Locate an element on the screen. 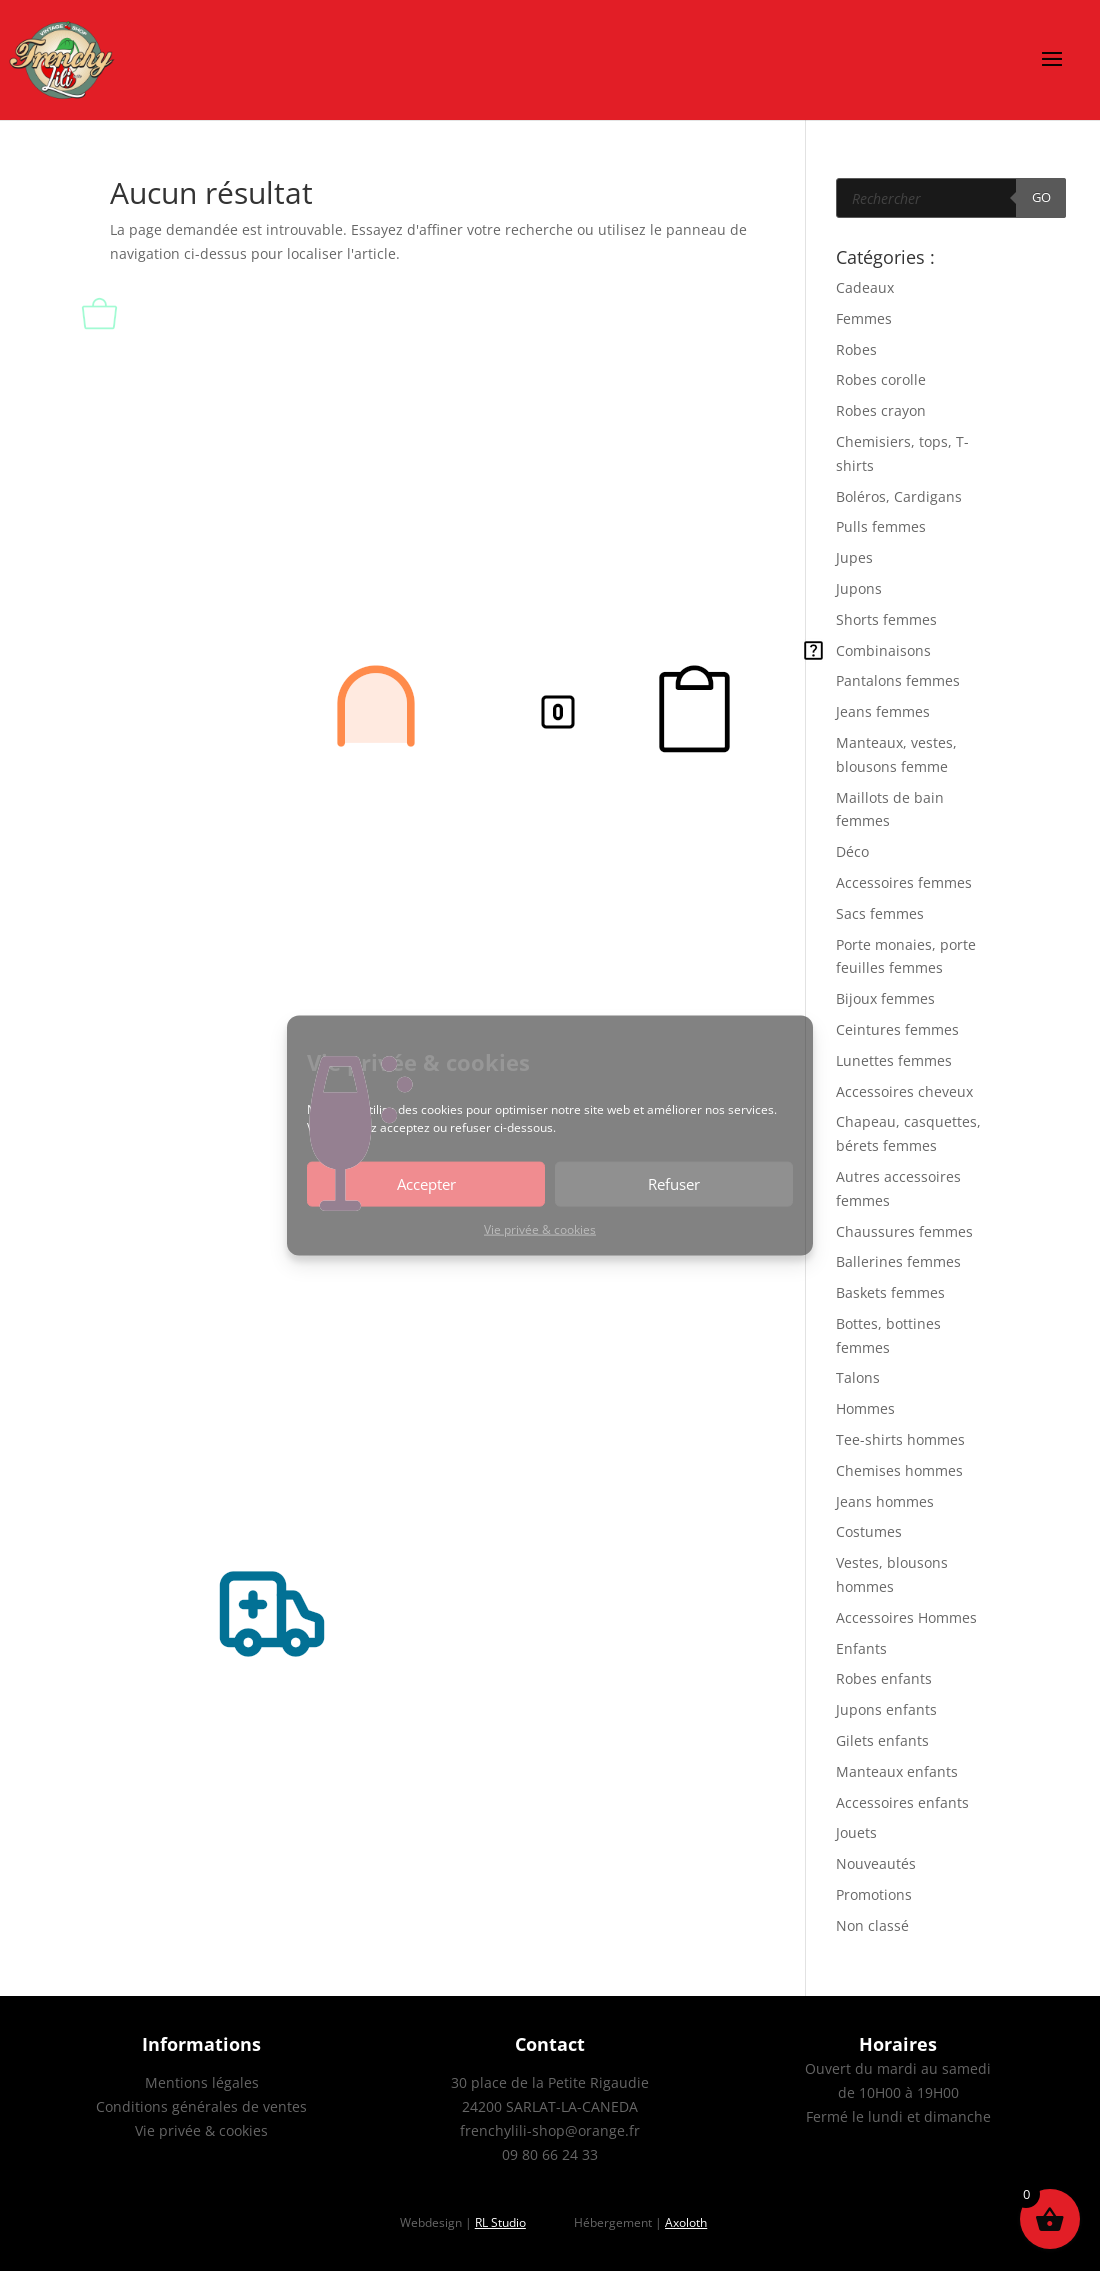 The width and height of the screenshot is (1100, 2271). indicates zero items or empty count is located at coordinates (558, 712).